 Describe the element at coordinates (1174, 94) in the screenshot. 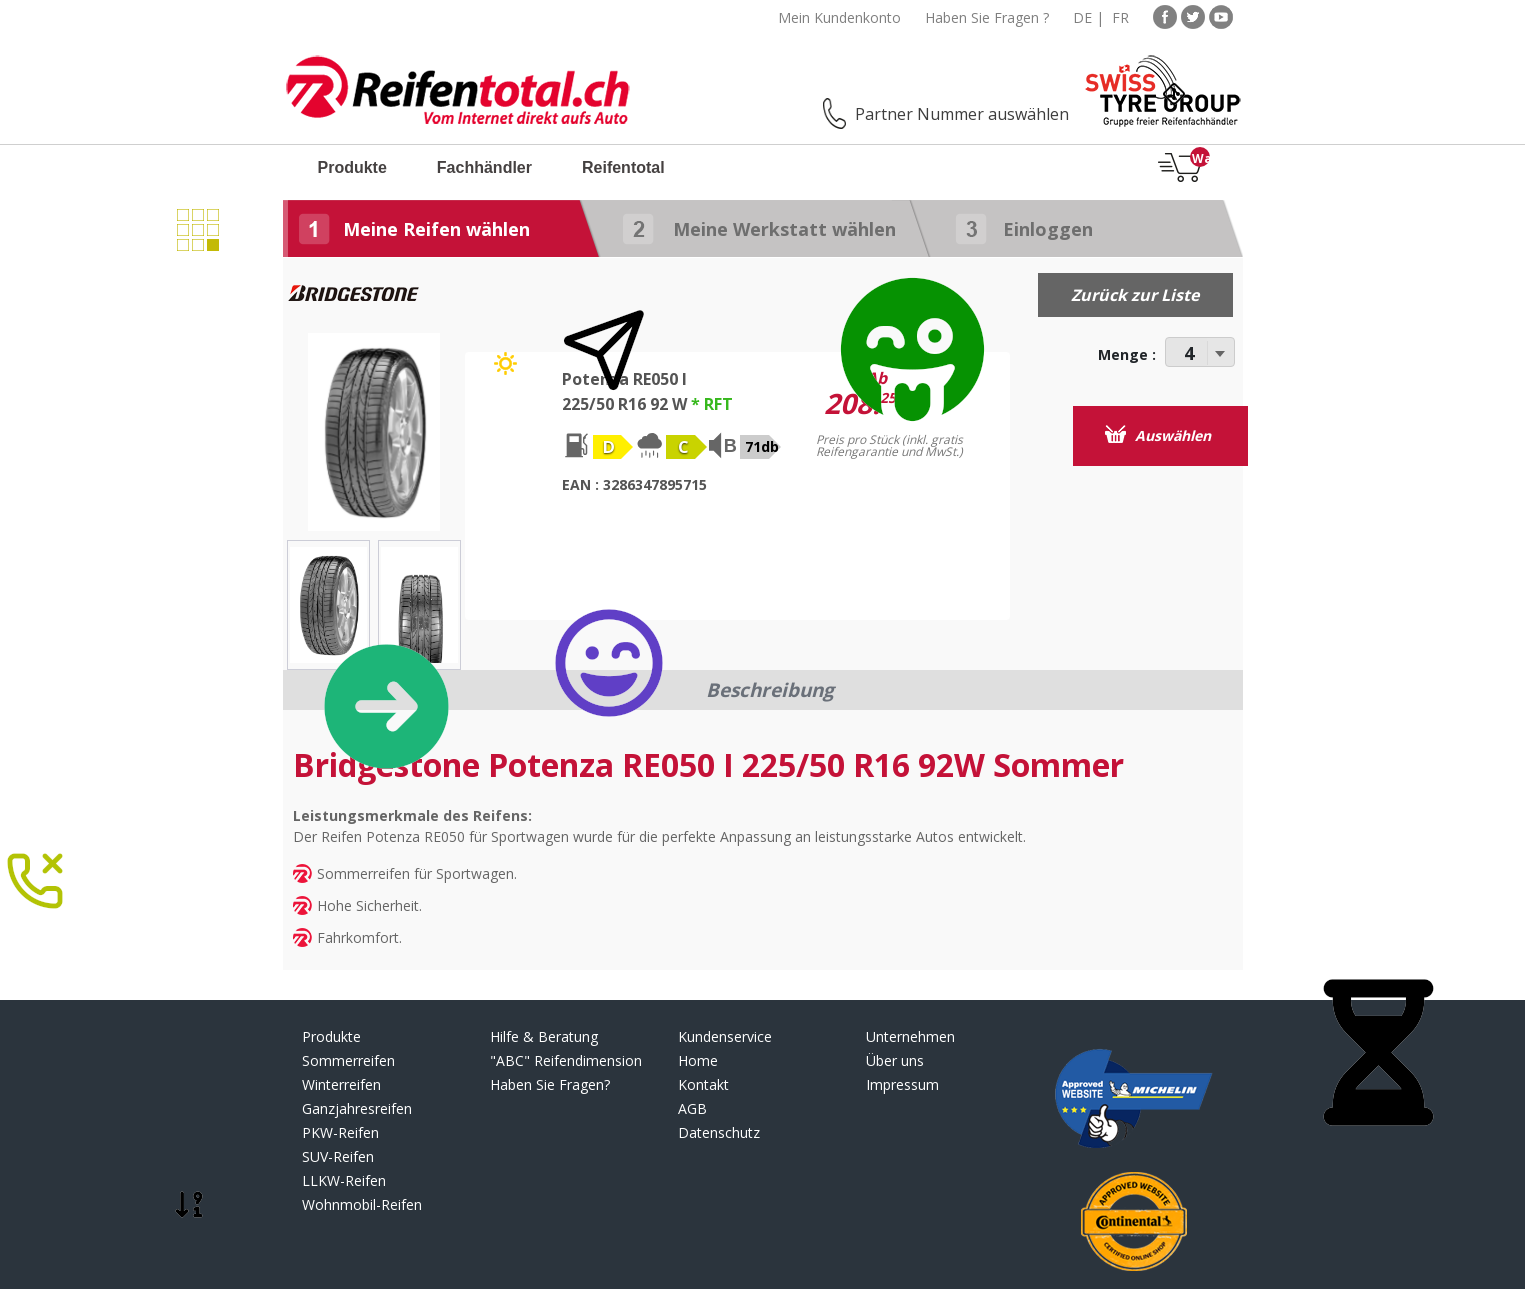

I see `access git repository settings` at that location.